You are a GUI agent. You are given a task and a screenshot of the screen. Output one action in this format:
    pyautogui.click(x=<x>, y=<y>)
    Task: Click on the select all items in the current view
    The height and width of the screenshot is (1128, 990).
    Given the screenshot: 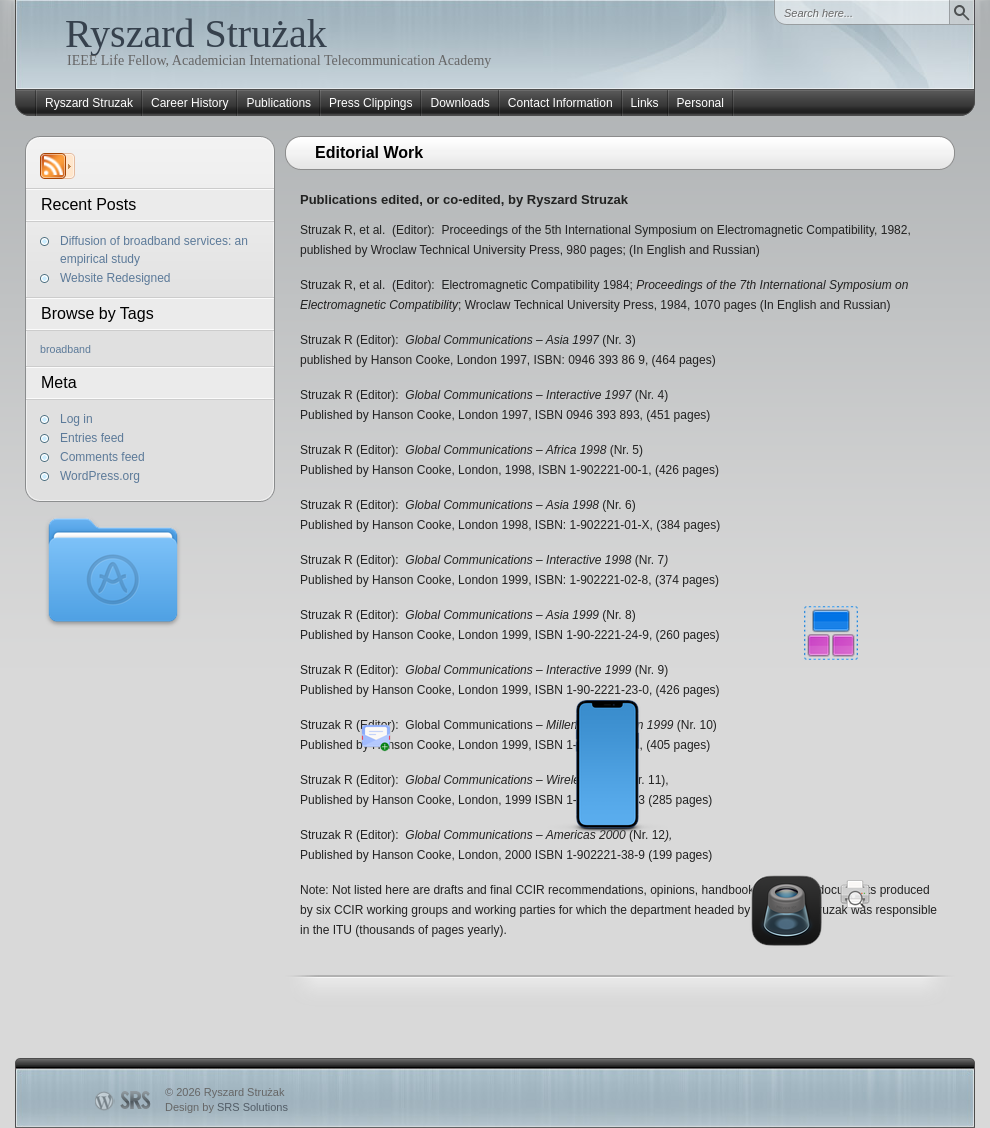 What is the action you would take?
    pyautogui.click(x=831, y=633)
    